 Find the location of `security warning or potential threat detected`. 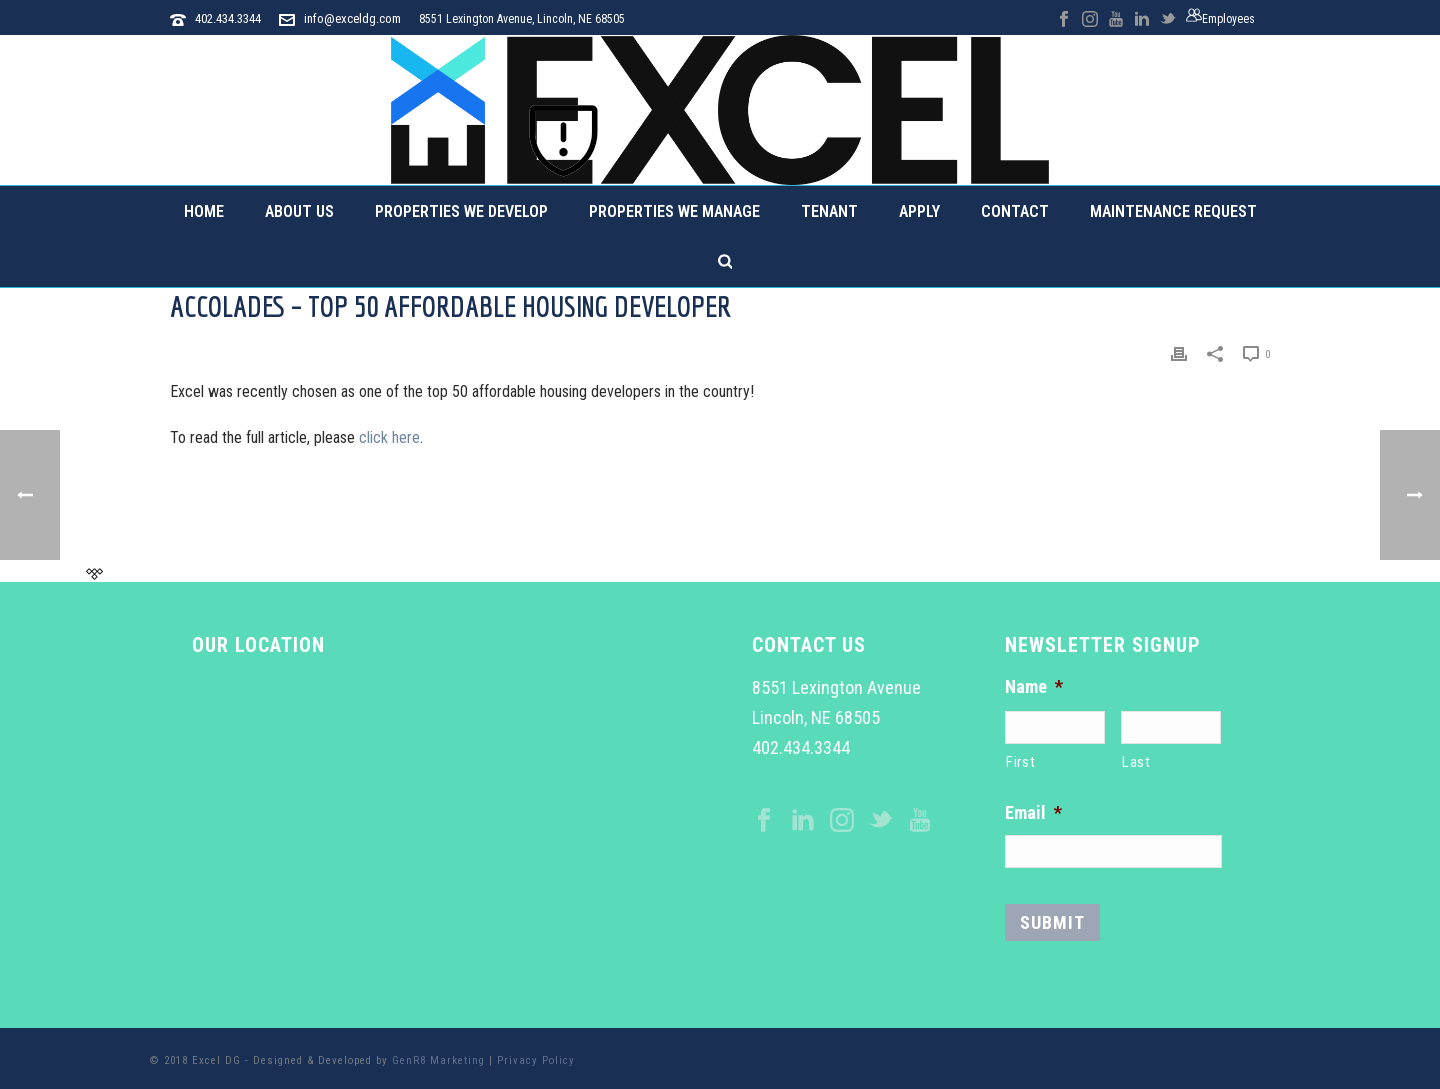

security warning or potential threat detected is located at coordinates (563, 136).